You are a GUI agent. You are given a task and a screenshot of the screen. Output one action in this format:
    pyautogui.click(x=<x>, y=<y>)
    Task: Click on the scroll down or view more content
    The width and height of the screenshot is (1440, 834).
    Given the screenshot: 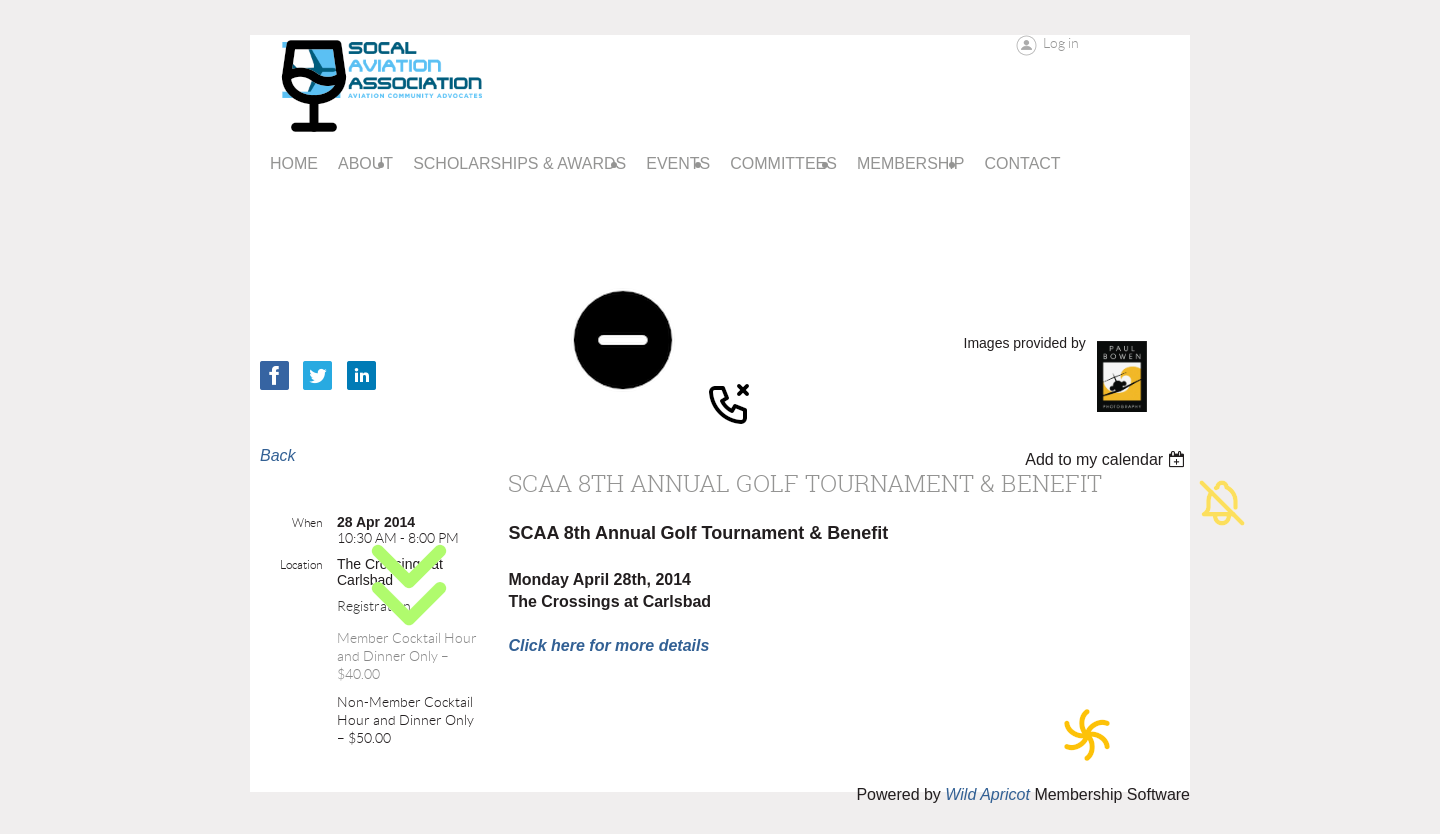 What is the action you would take?
    pyautogui.click(x=409, y=582)
    